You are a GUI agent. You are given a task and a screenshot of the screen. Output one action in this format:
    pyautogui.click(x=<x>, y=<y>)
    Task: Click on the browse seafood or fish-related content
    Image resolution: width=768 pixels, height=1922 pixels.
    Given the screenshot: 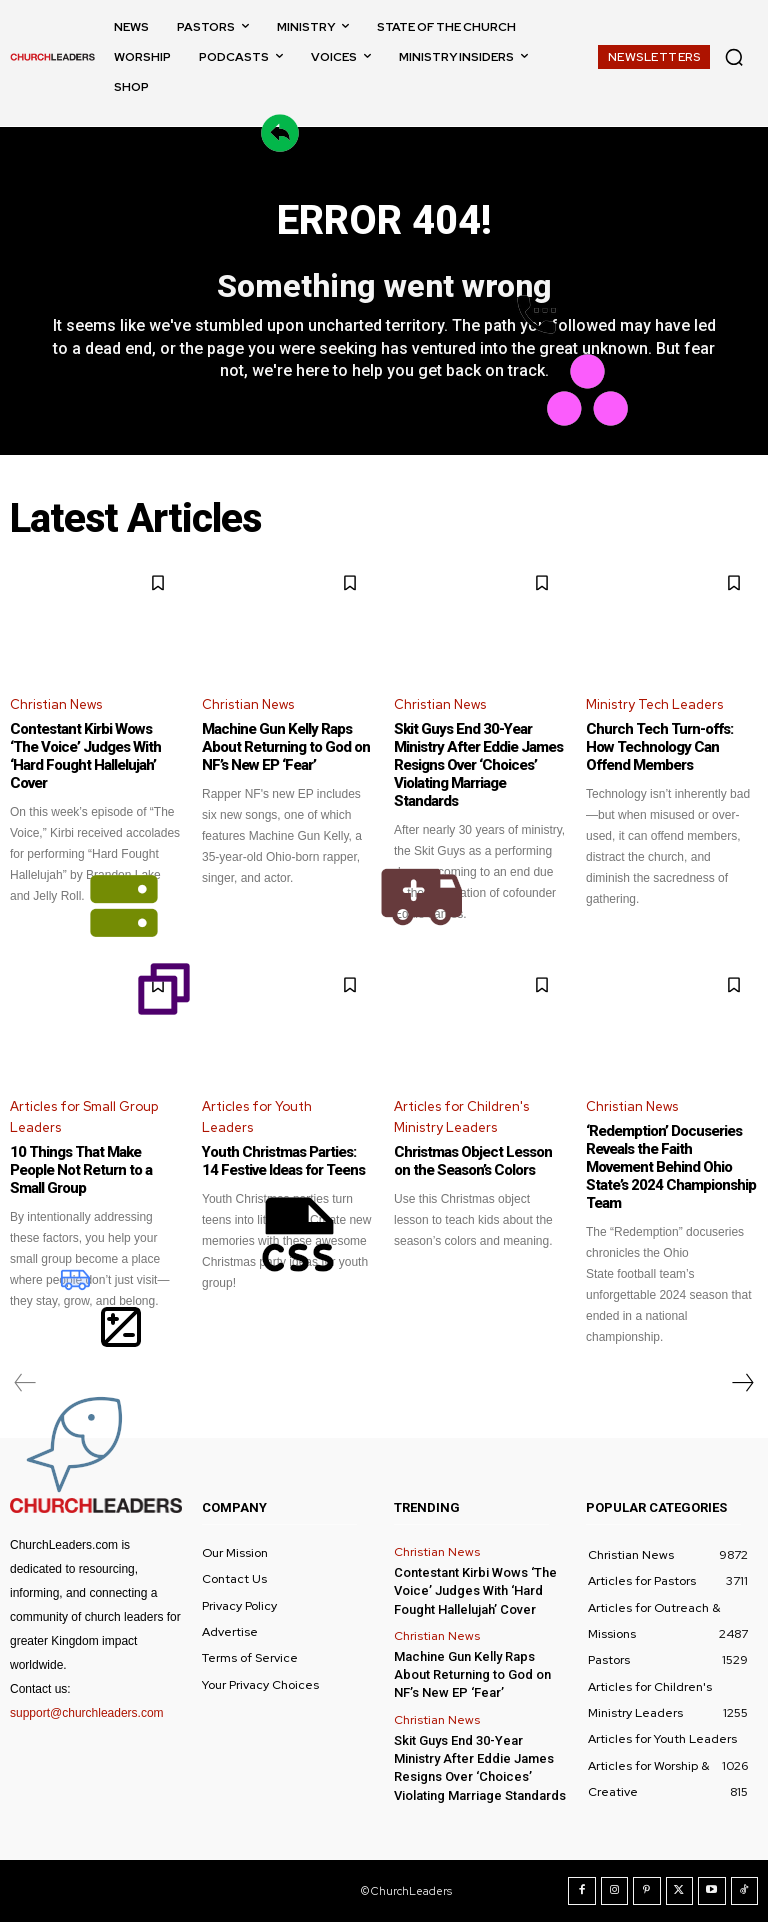 What is the action you would take?
    pyautogui.click(x=79, y=1439)
    